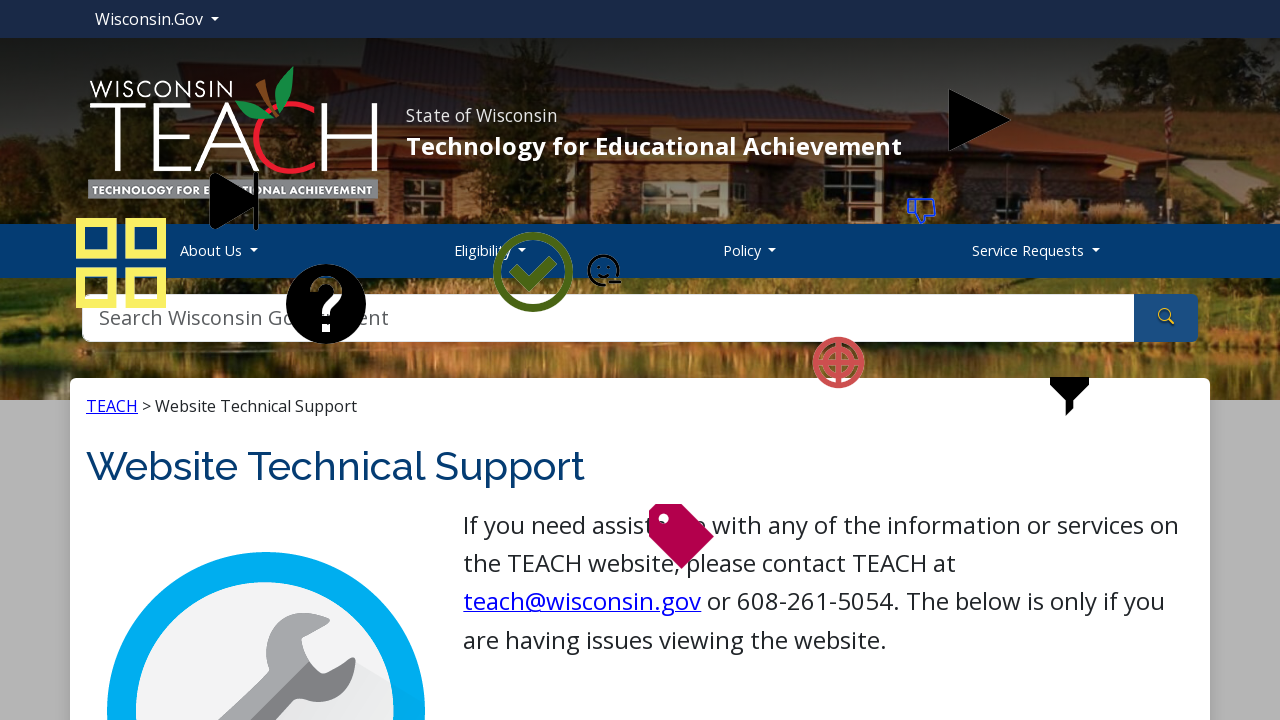 Image resolution: width=1280 pixels, height=720 pixels. I want to click on add a tag or label to an item, so click(681, 536).